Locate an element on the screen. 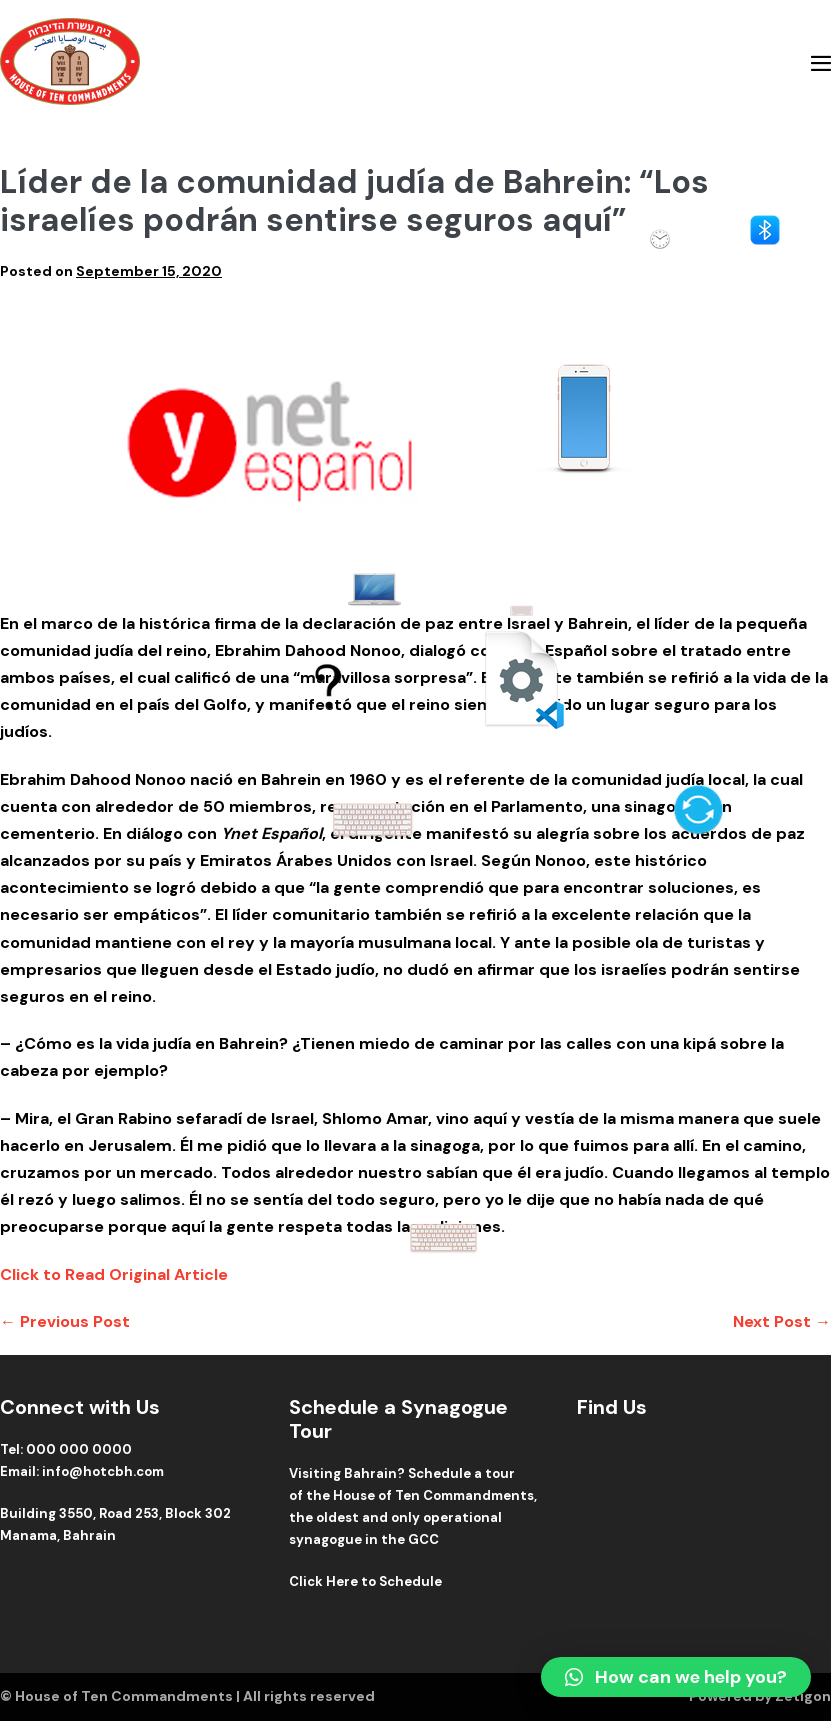  access date and time settings is located at coordinates (660, 239).